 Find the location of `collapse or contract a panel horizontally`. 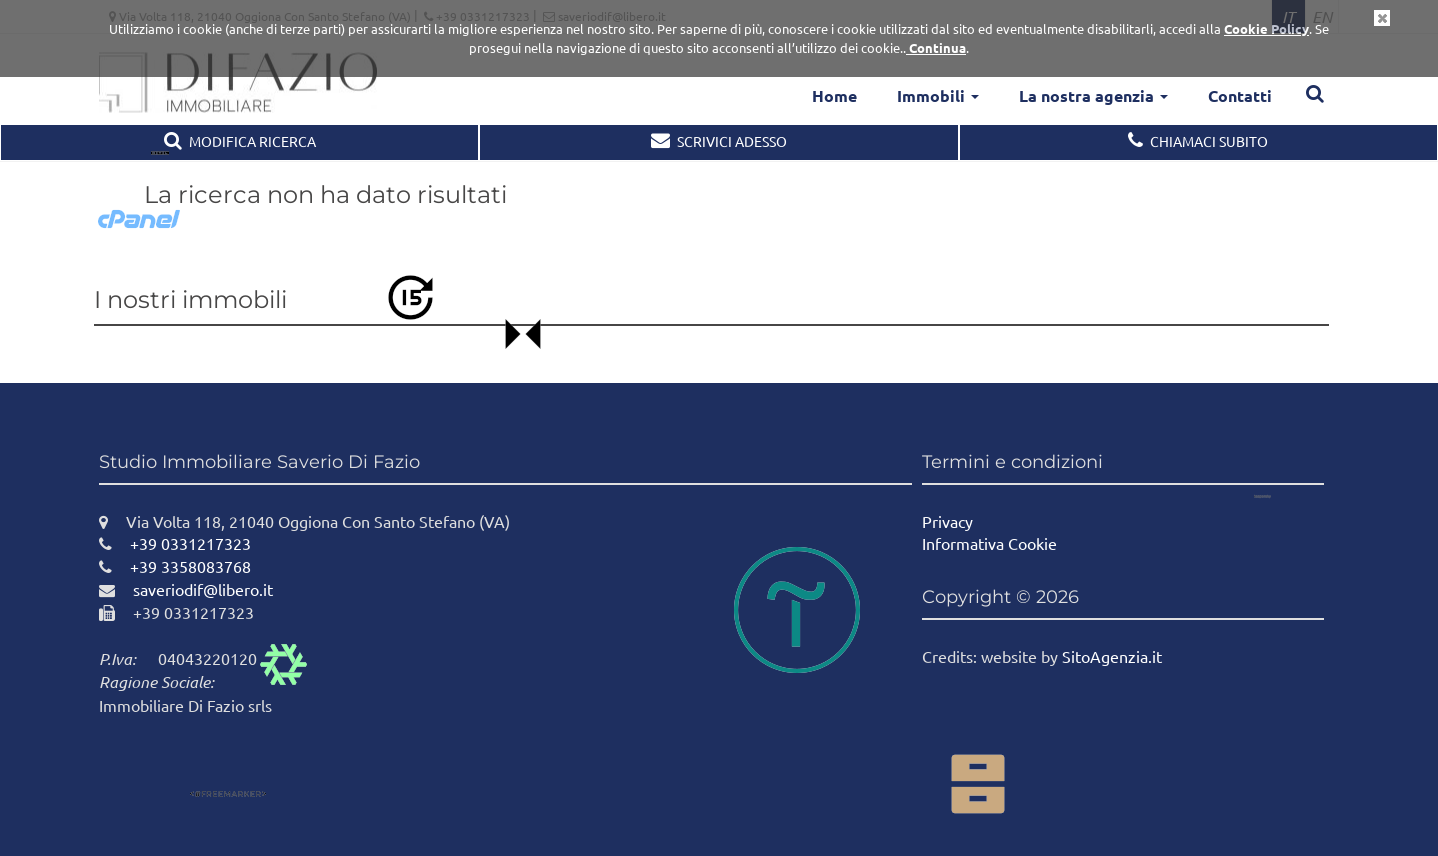

collapse or contract a panel horizontally is located at coordinates (523, 334).